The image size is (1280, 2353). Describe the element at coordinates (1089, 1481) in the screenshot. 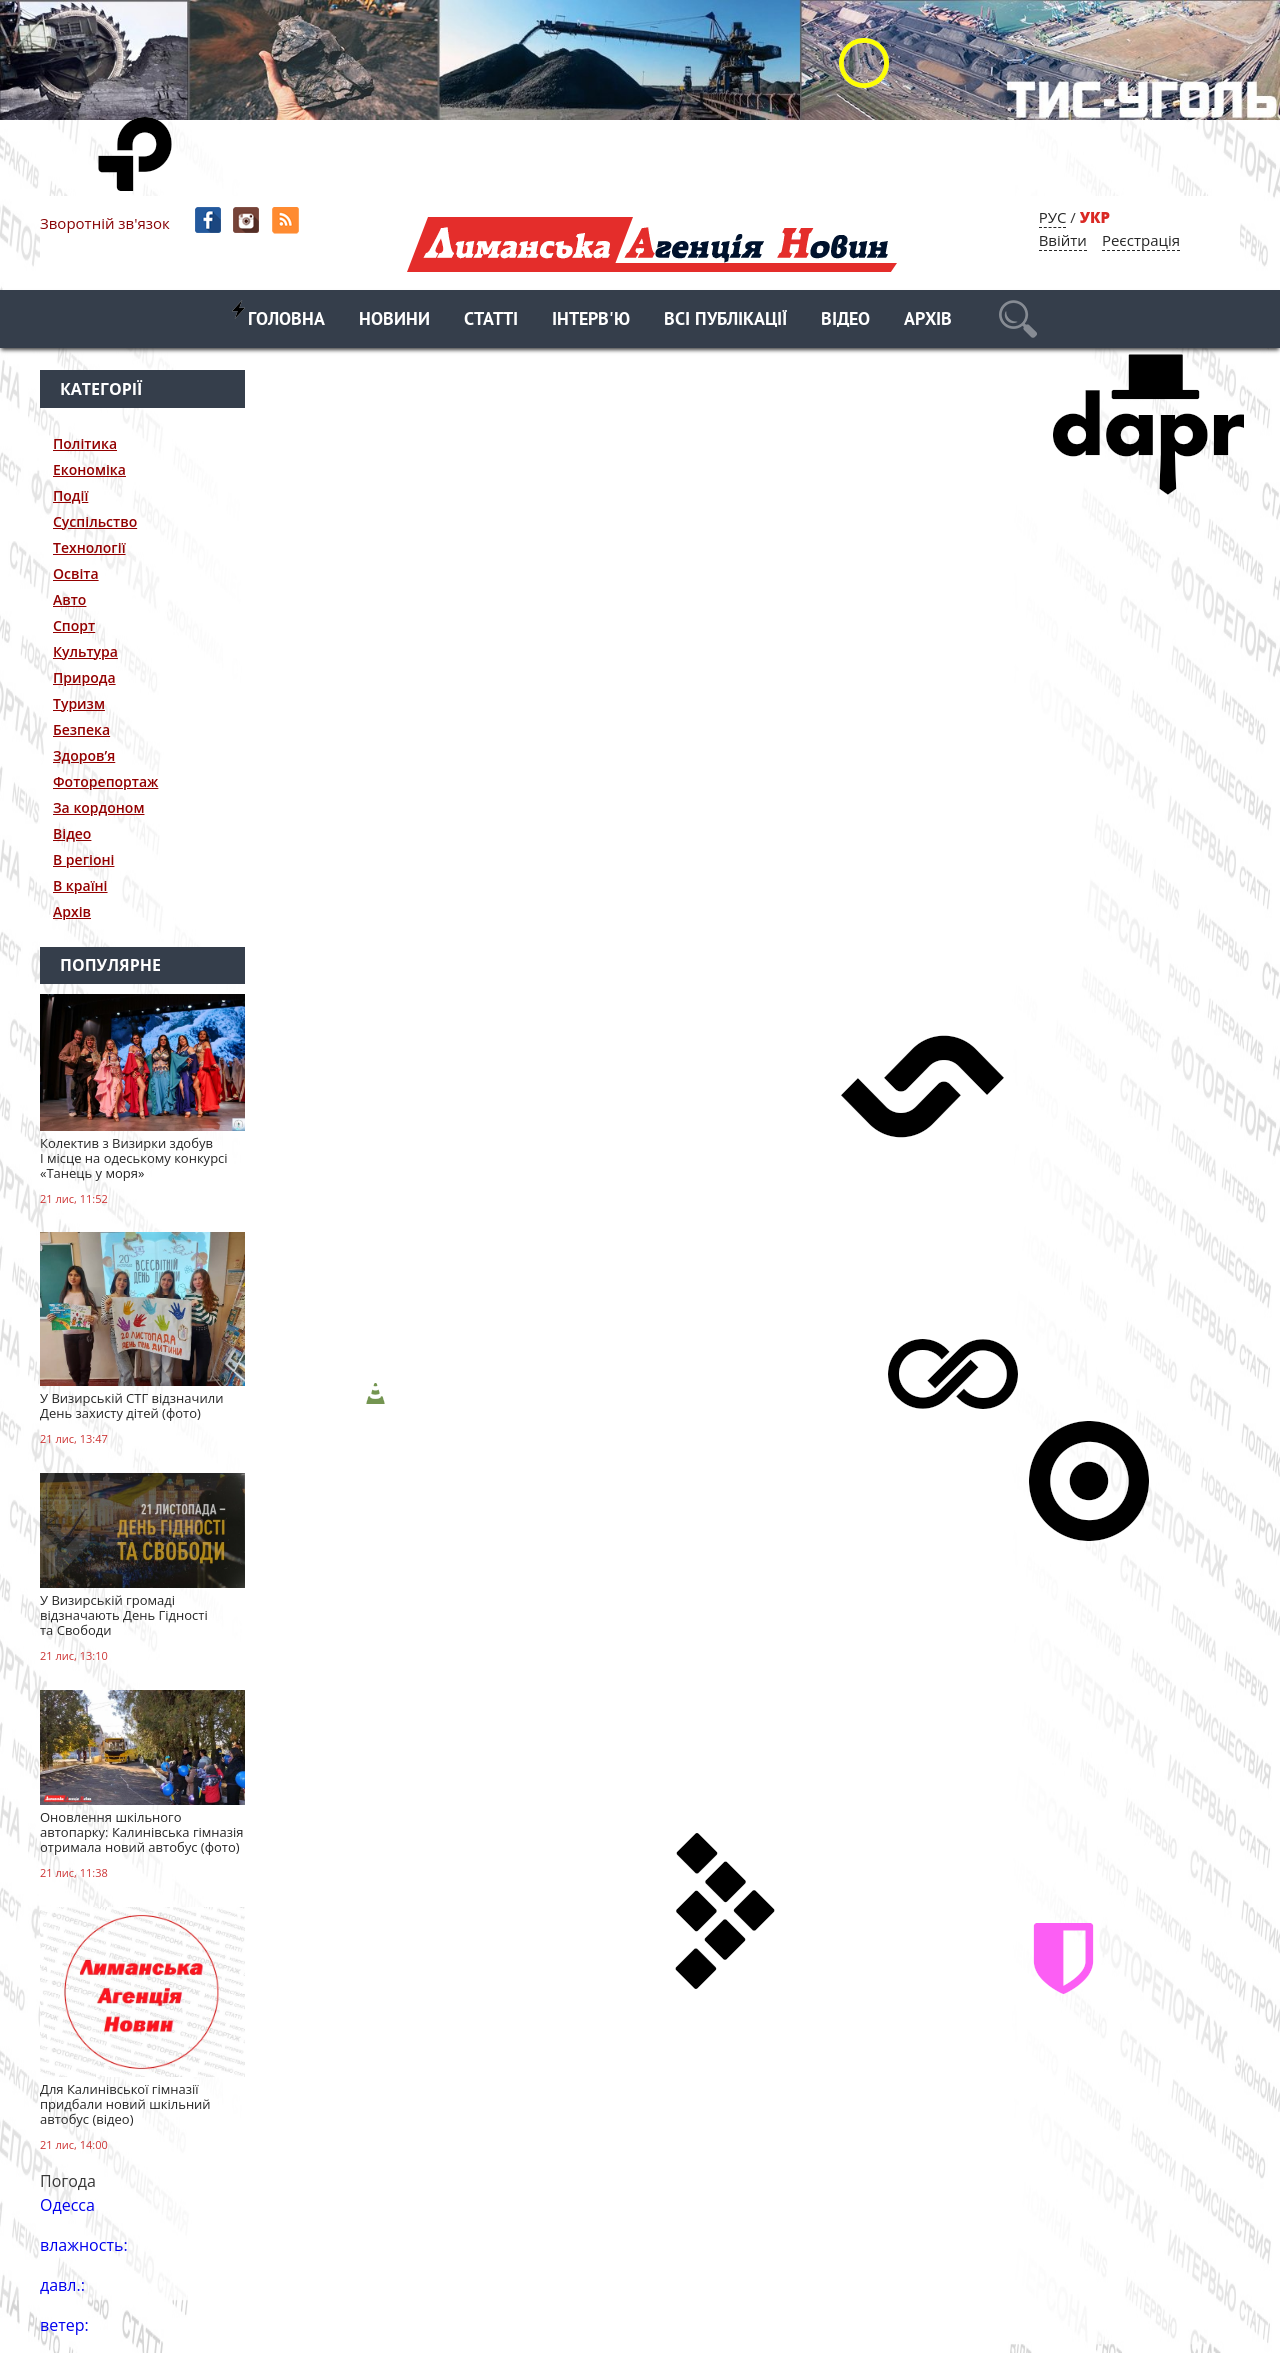

I see `Target store logo` at that location.